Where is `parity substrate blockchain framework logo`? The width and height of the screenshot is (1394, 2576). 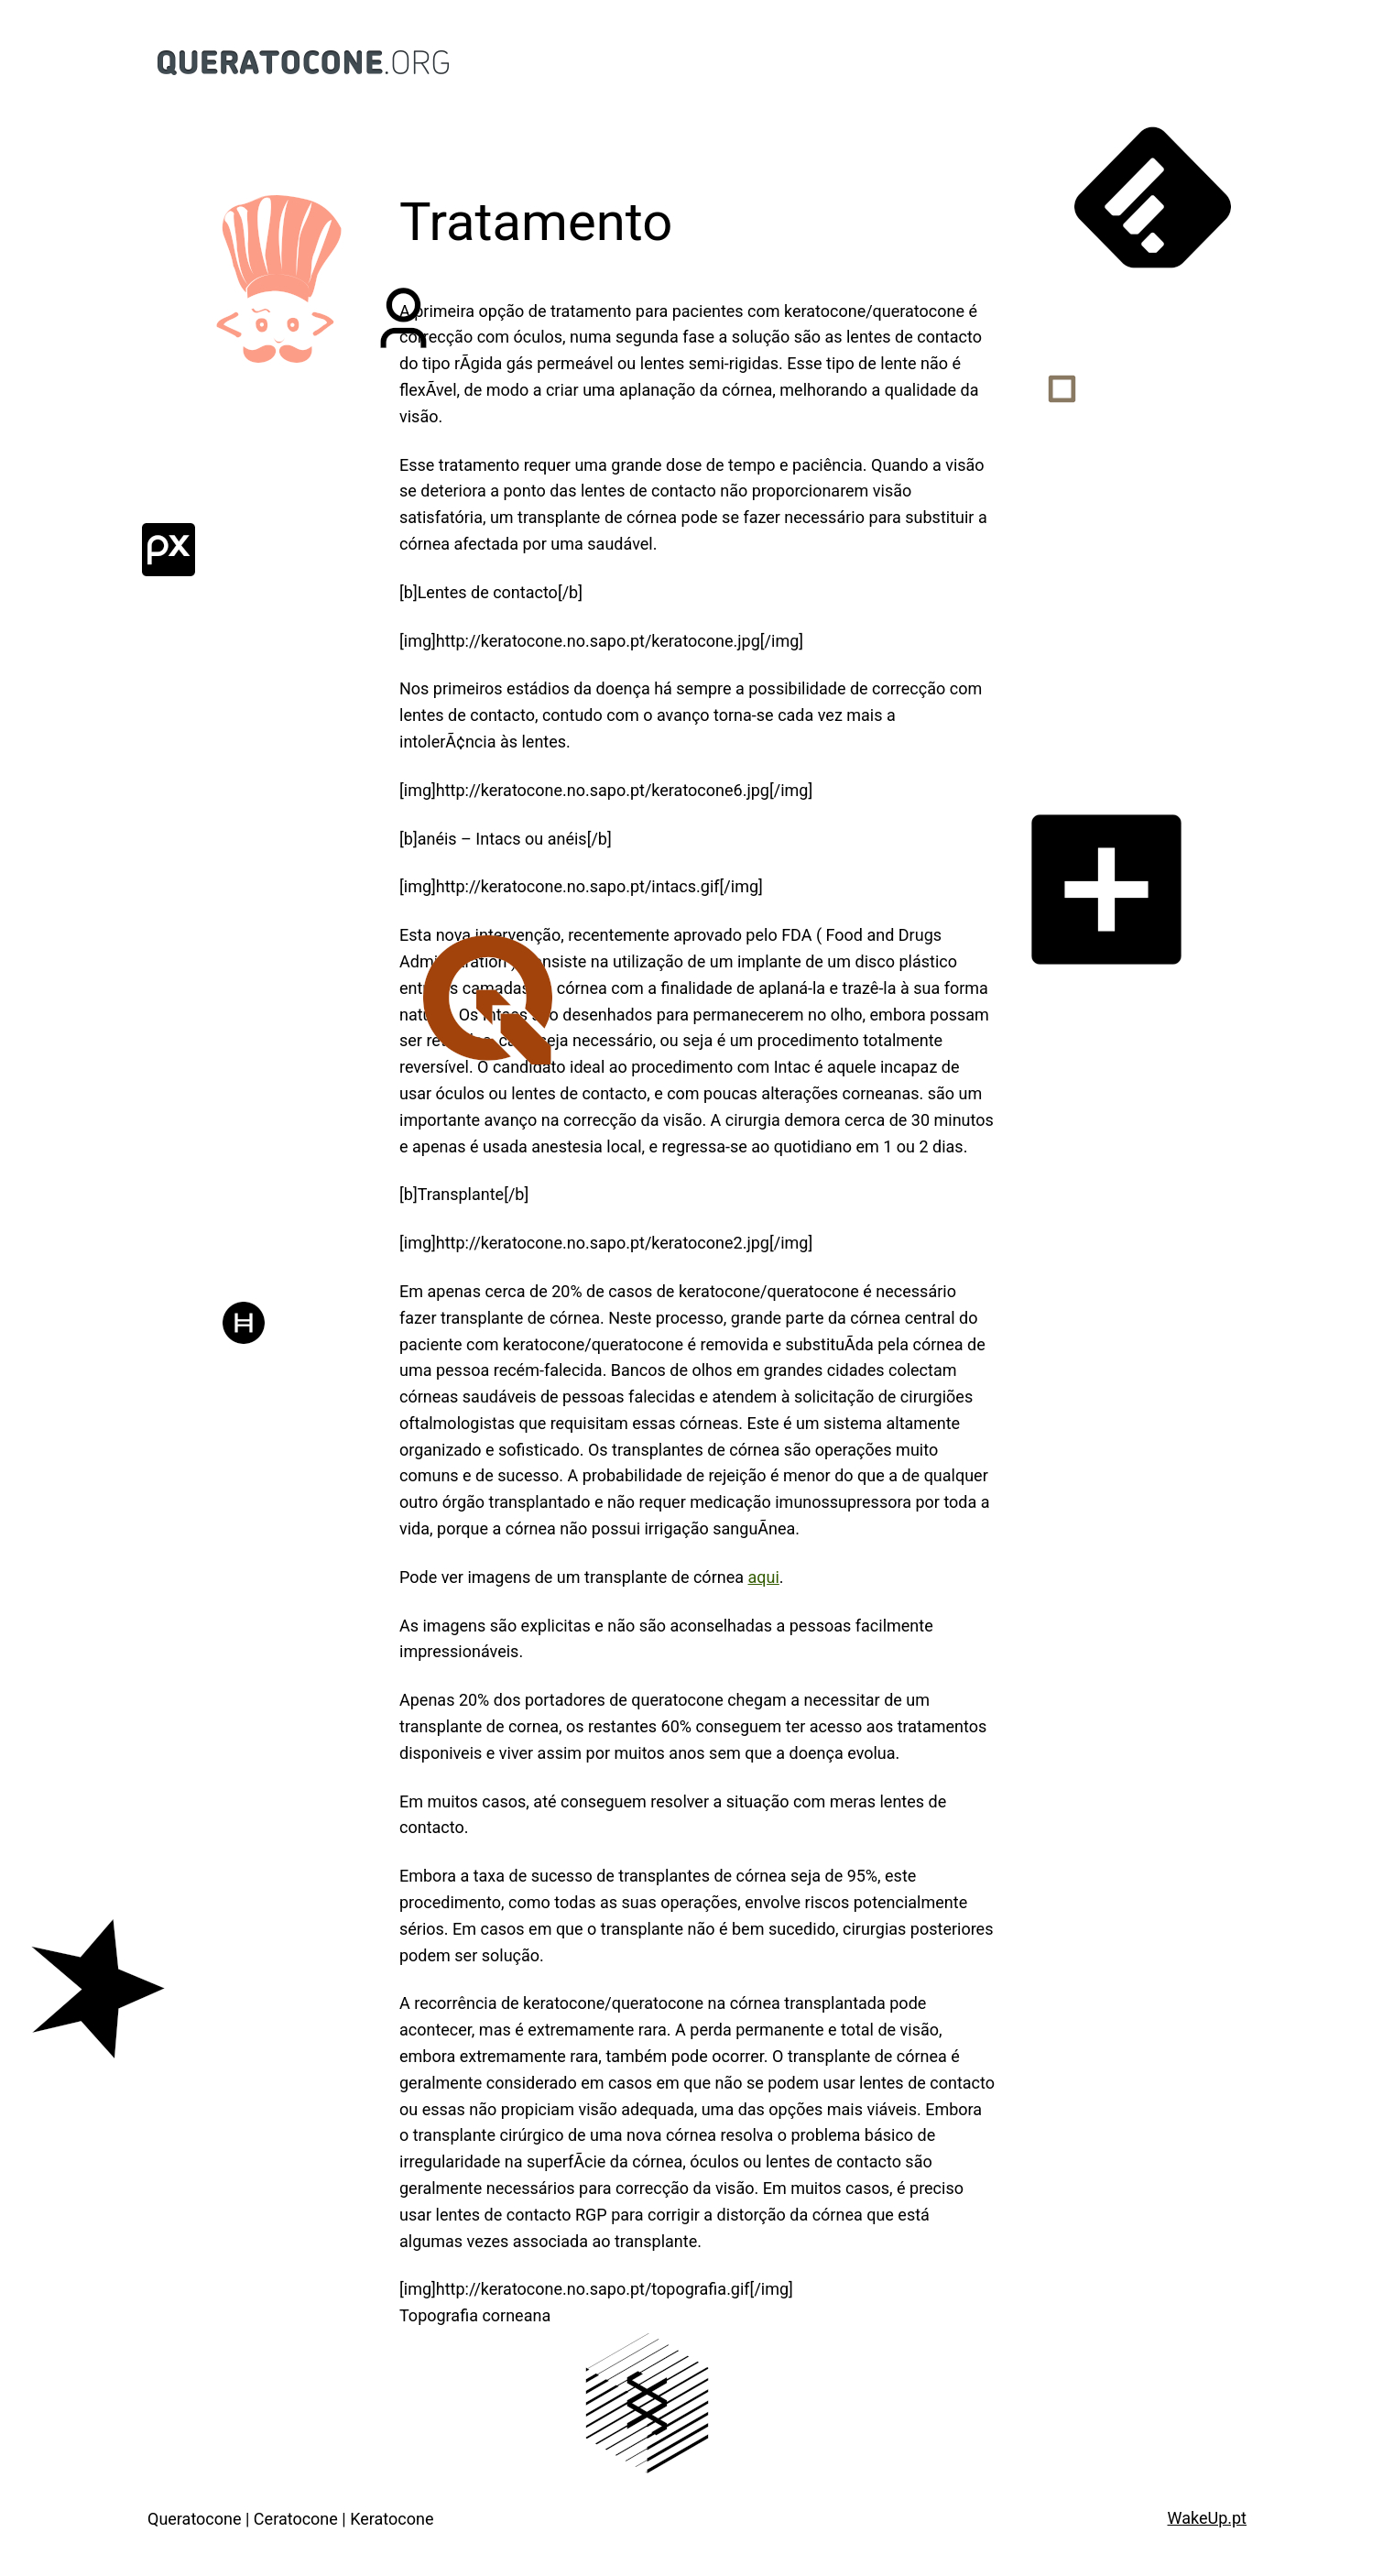 parity substrate blockchain framework logo is located at coordinates (647, 2403).